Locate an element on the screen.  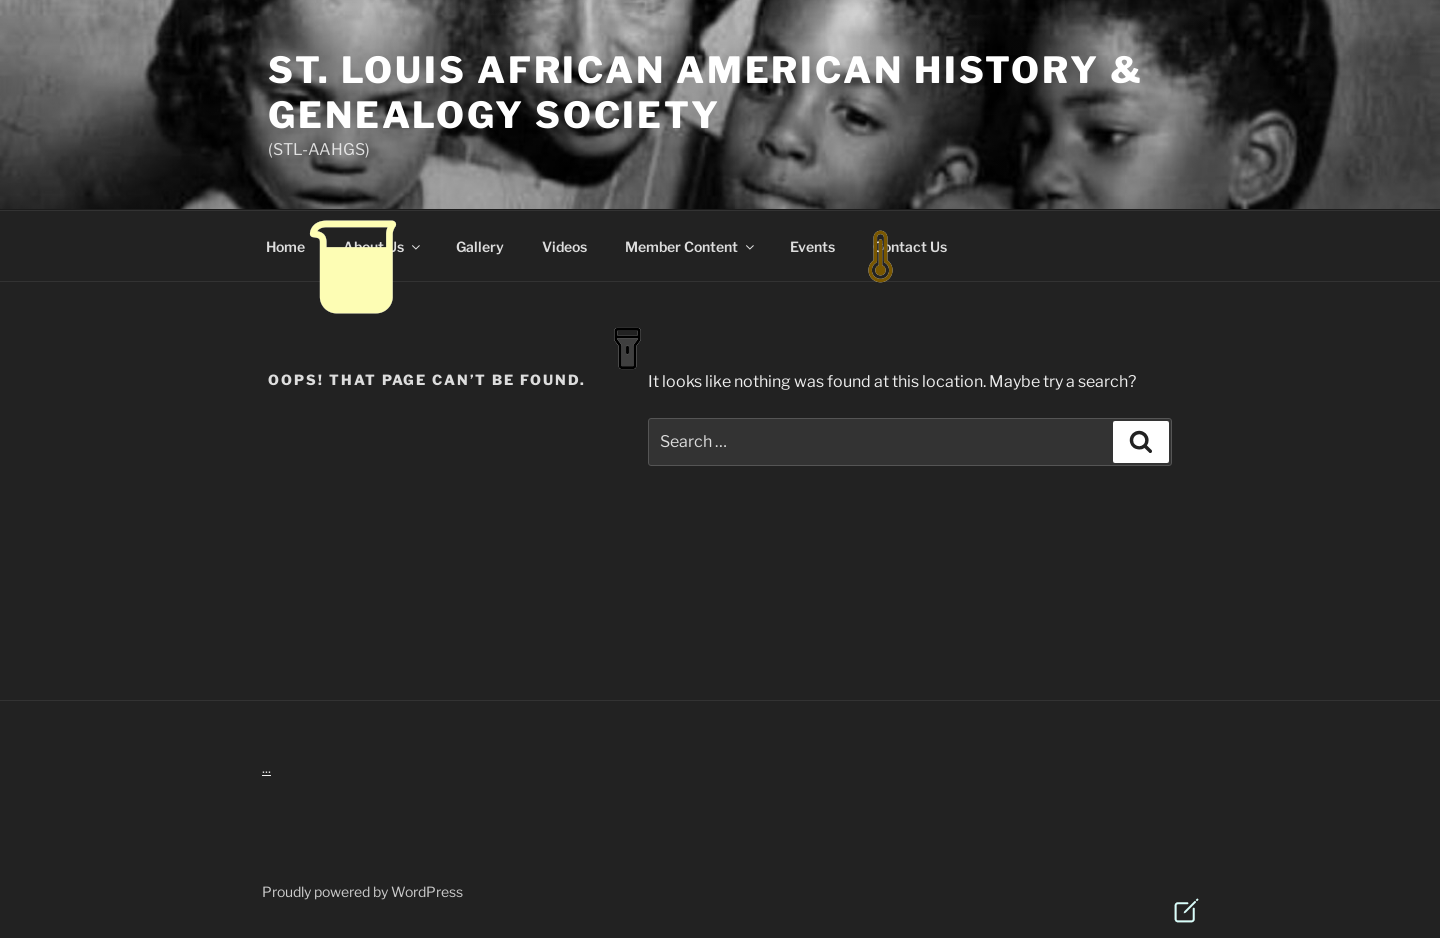
view current temperature is located at coordinates (880, 256).